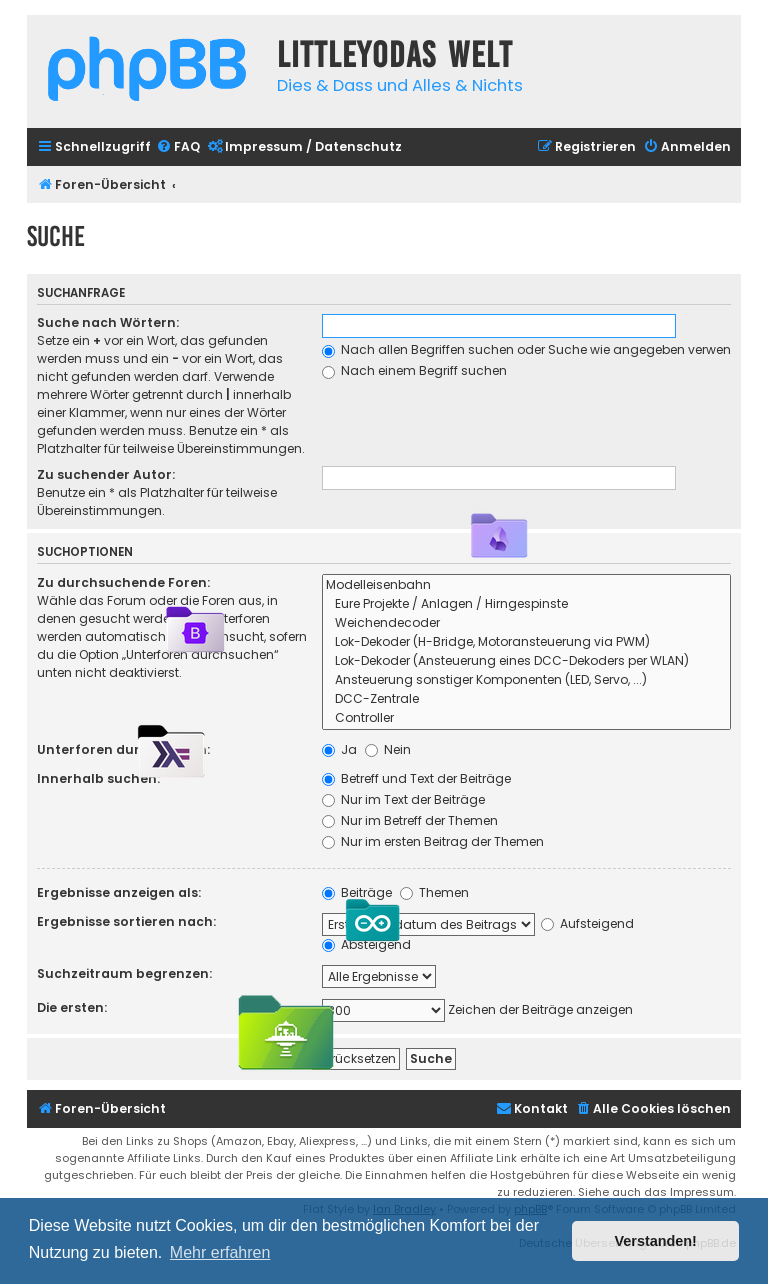  What do you see at coordinates (499, 537) in the screenshot?
I see `open obsidian vault folder` at bounding box center [499, 537].